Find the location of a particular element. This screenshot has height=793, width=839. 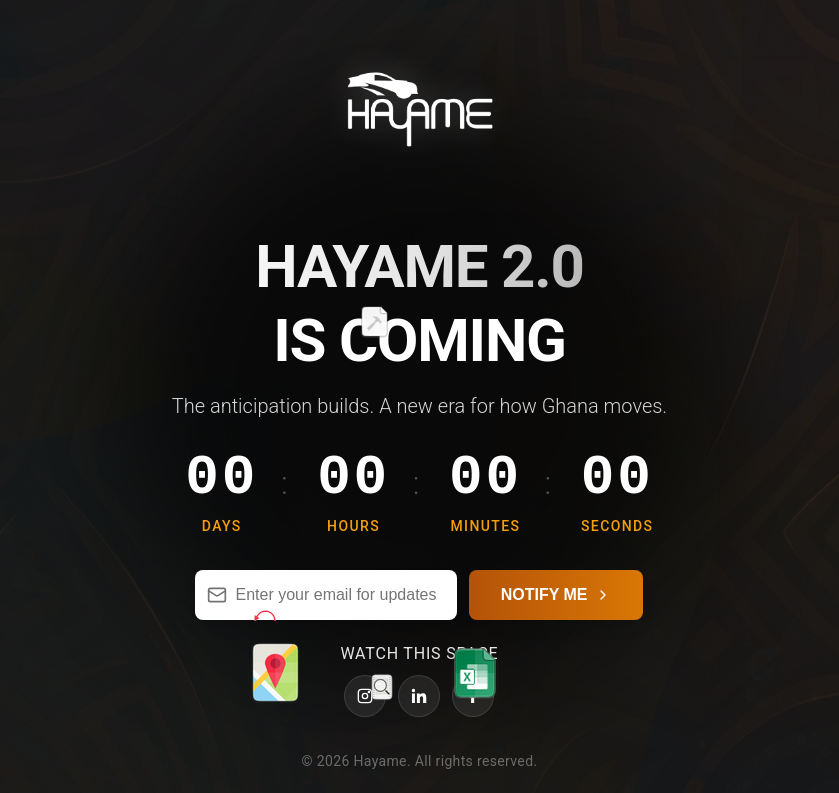

open the log viewer application is located at coordinates (382, 687).